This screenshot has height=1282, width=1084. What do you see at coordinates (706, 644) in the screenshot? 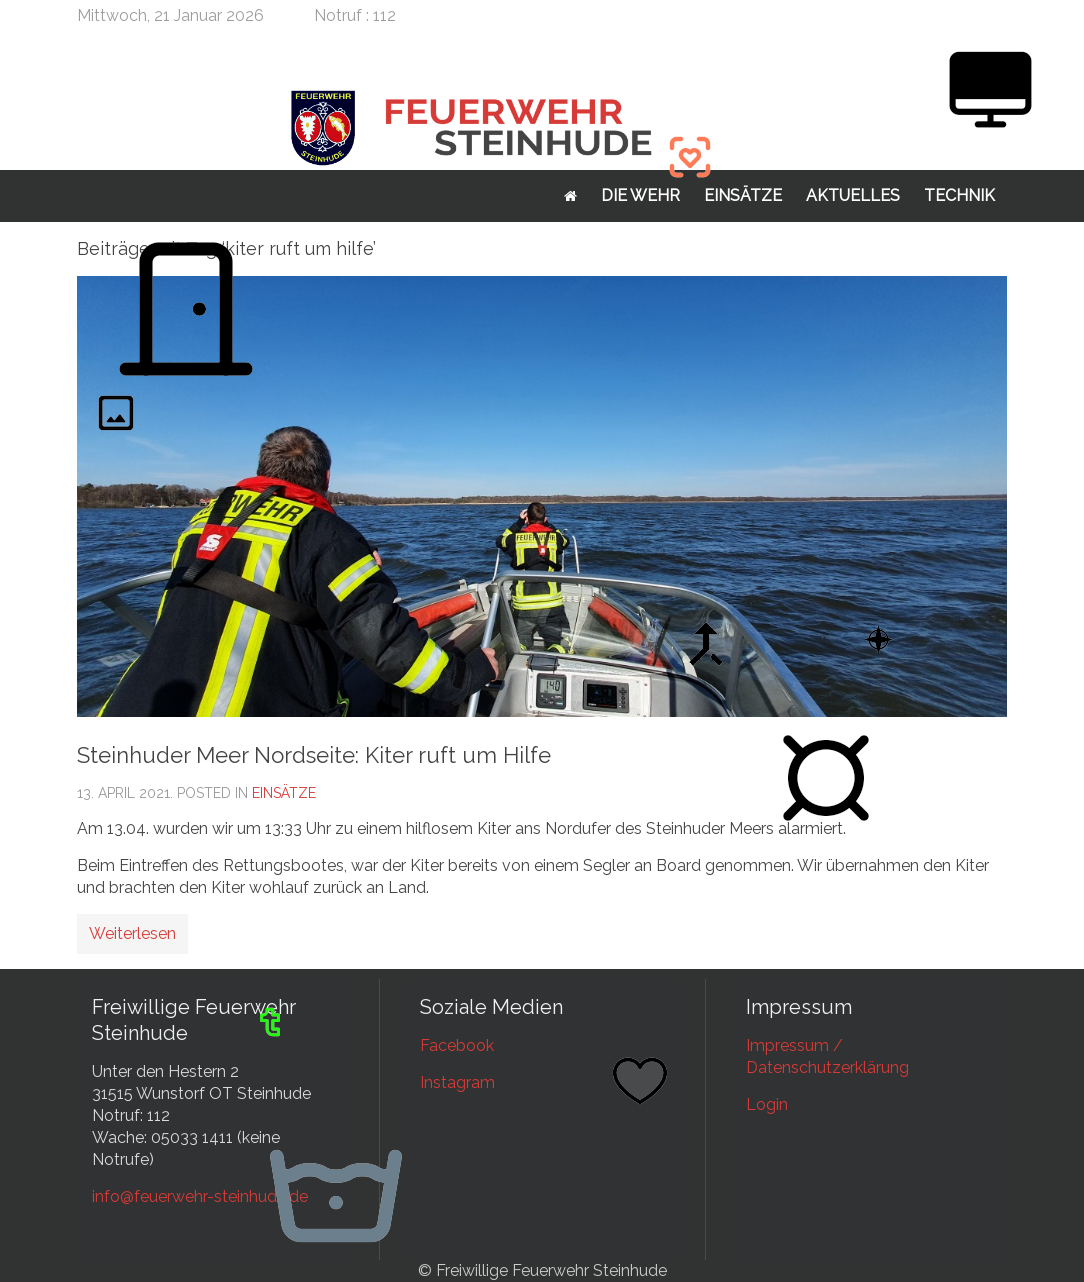
I see `merge two active calls into a conference call` at bounding box center [706, 644].